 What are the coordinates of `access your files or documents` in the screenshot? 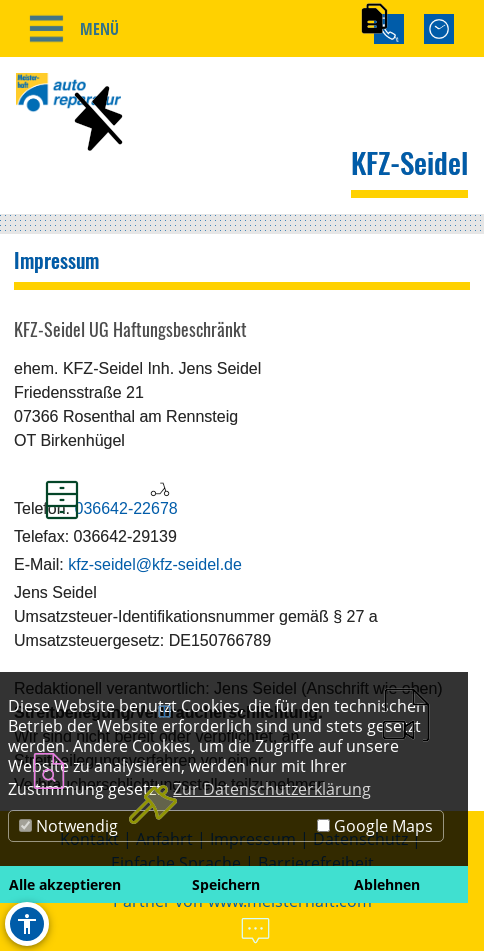 It's located at (374, 18).